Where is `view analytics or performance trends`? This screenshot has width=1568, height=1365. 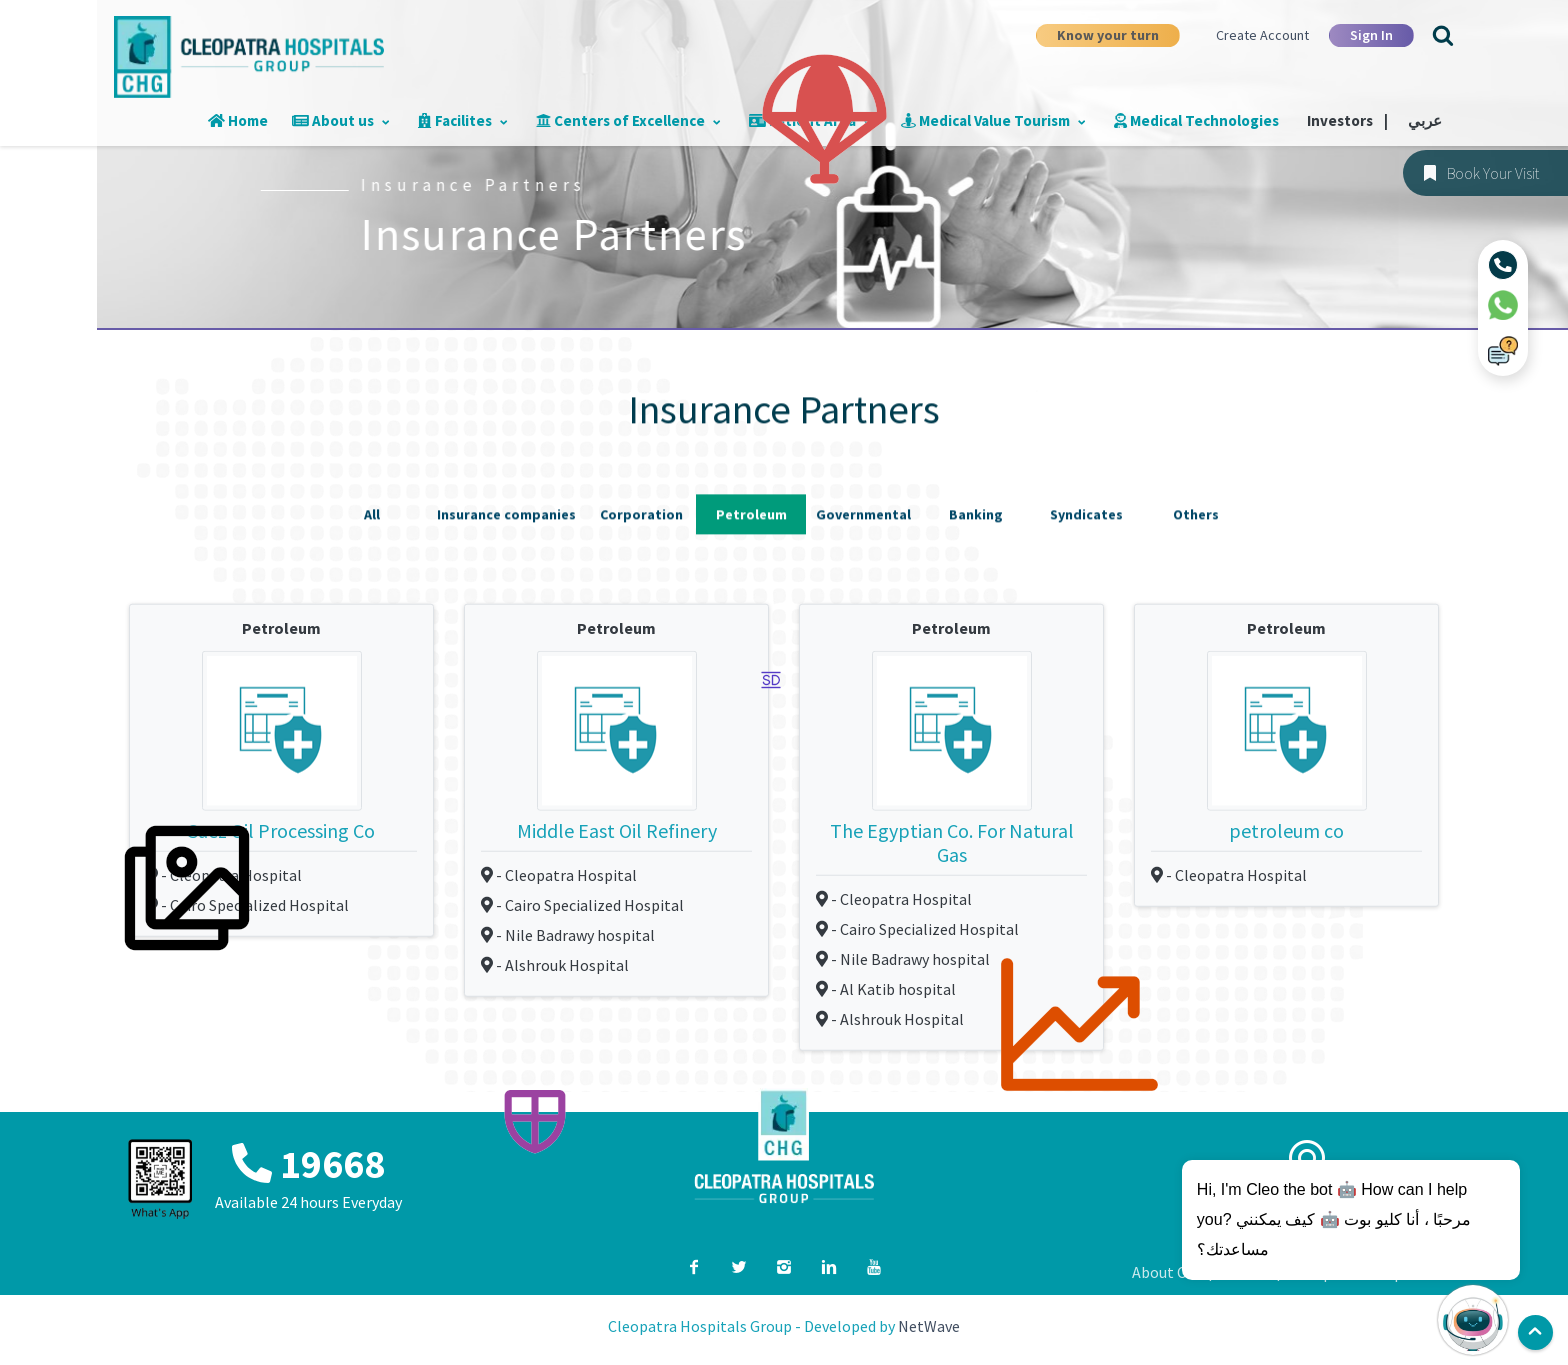
view analytics or performance trends is located at coordinates (1079, 1024).